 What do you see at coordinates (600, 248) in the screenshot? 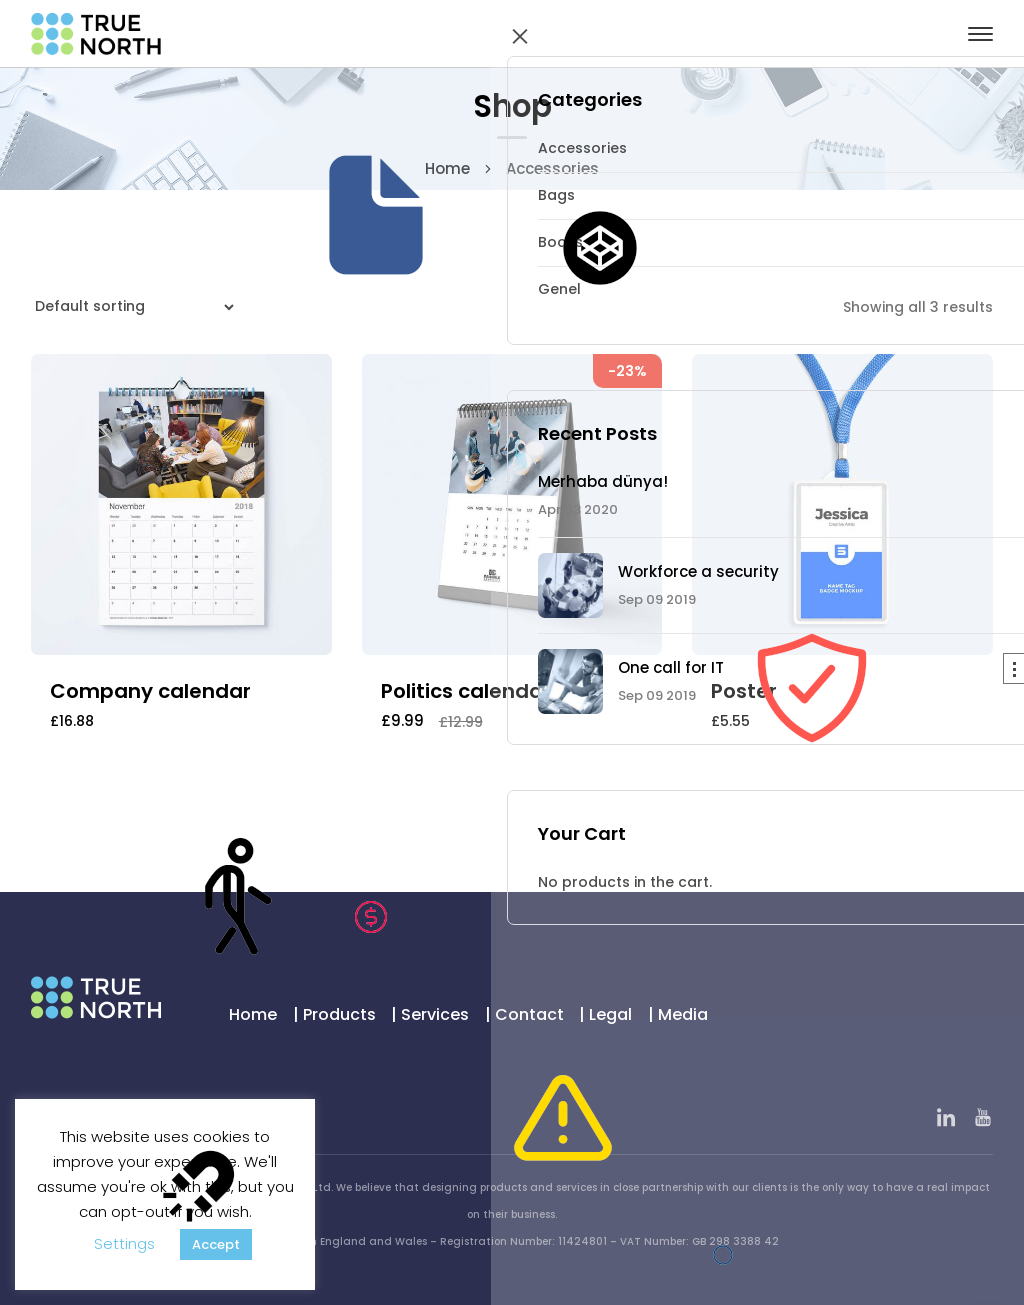
I see `open CodePen website or app` at bounding box center [600, 248].